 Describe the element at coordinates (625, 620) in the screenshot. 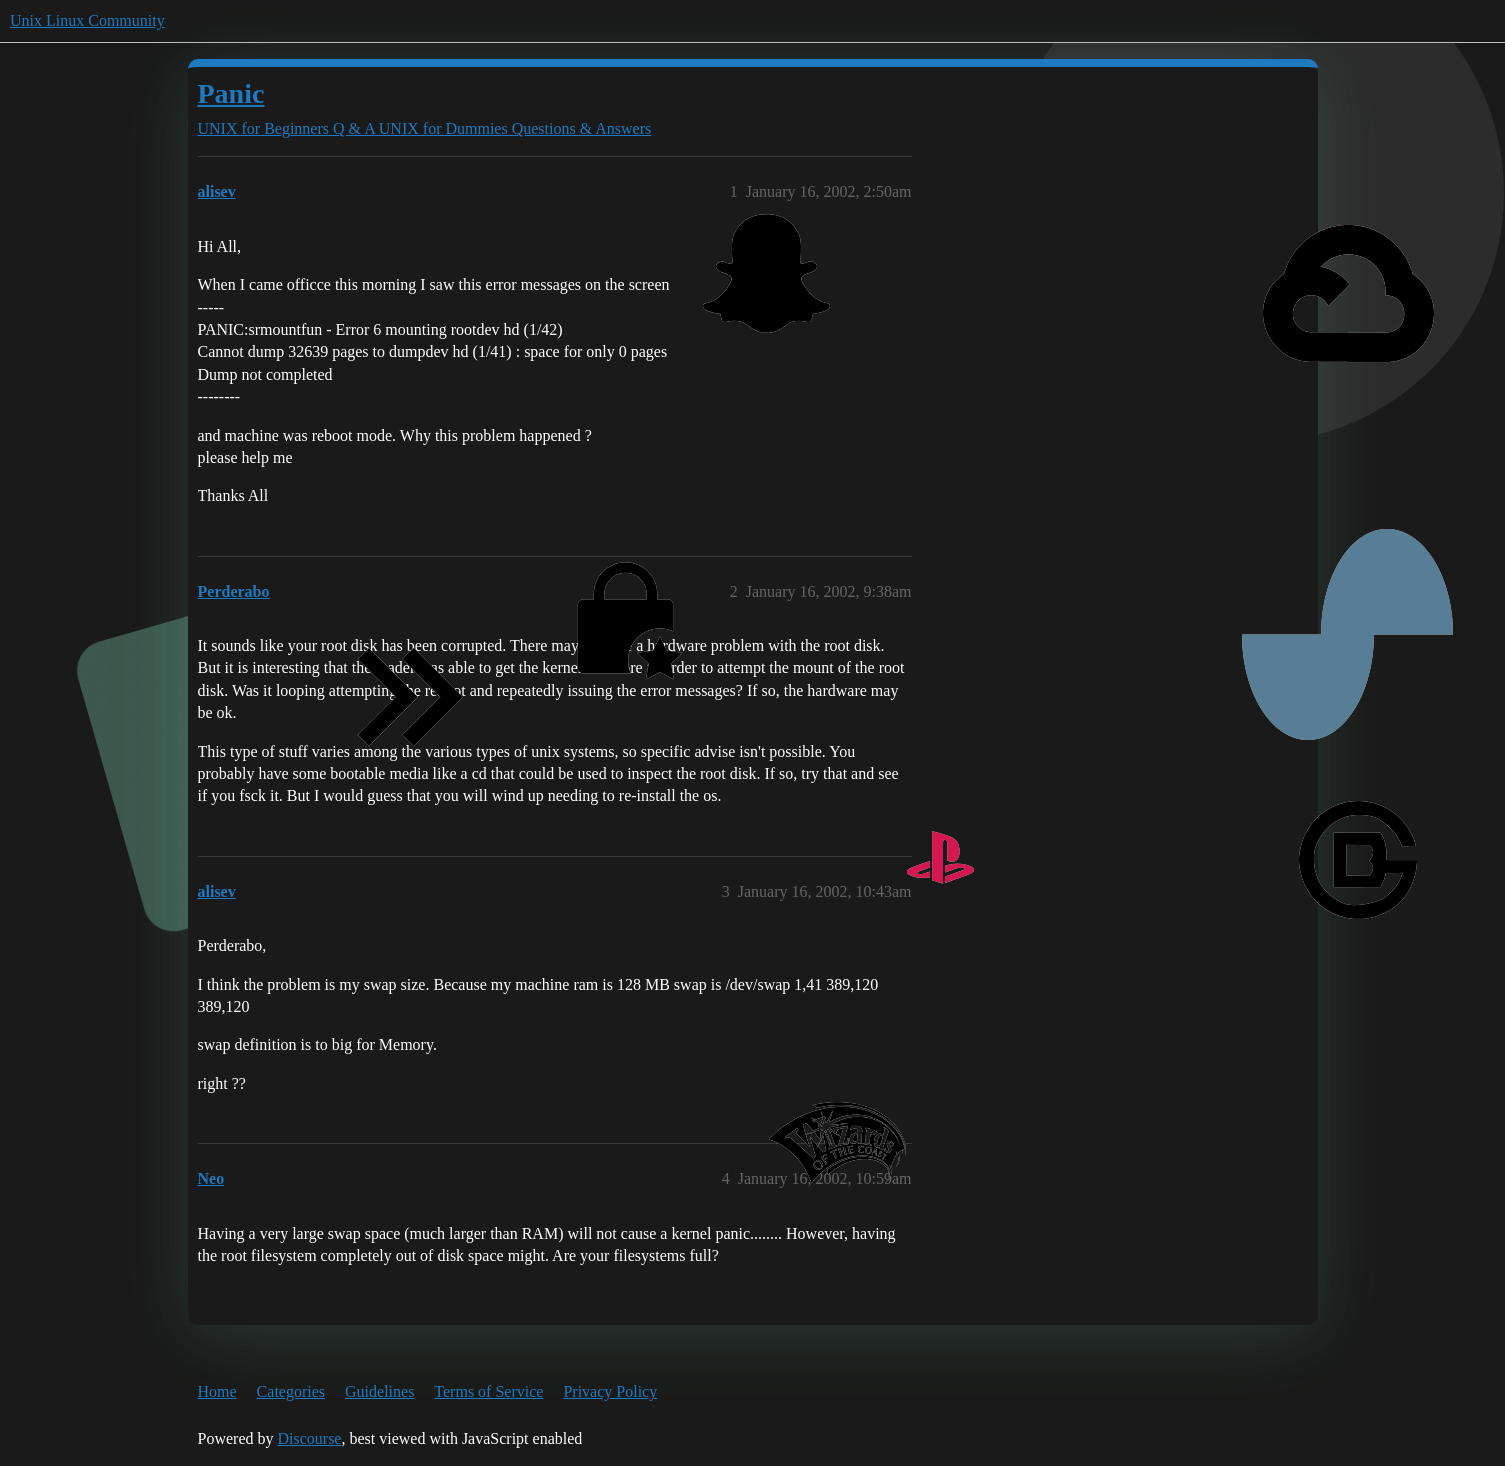

I see `mark a security setting as favorite` at that location.